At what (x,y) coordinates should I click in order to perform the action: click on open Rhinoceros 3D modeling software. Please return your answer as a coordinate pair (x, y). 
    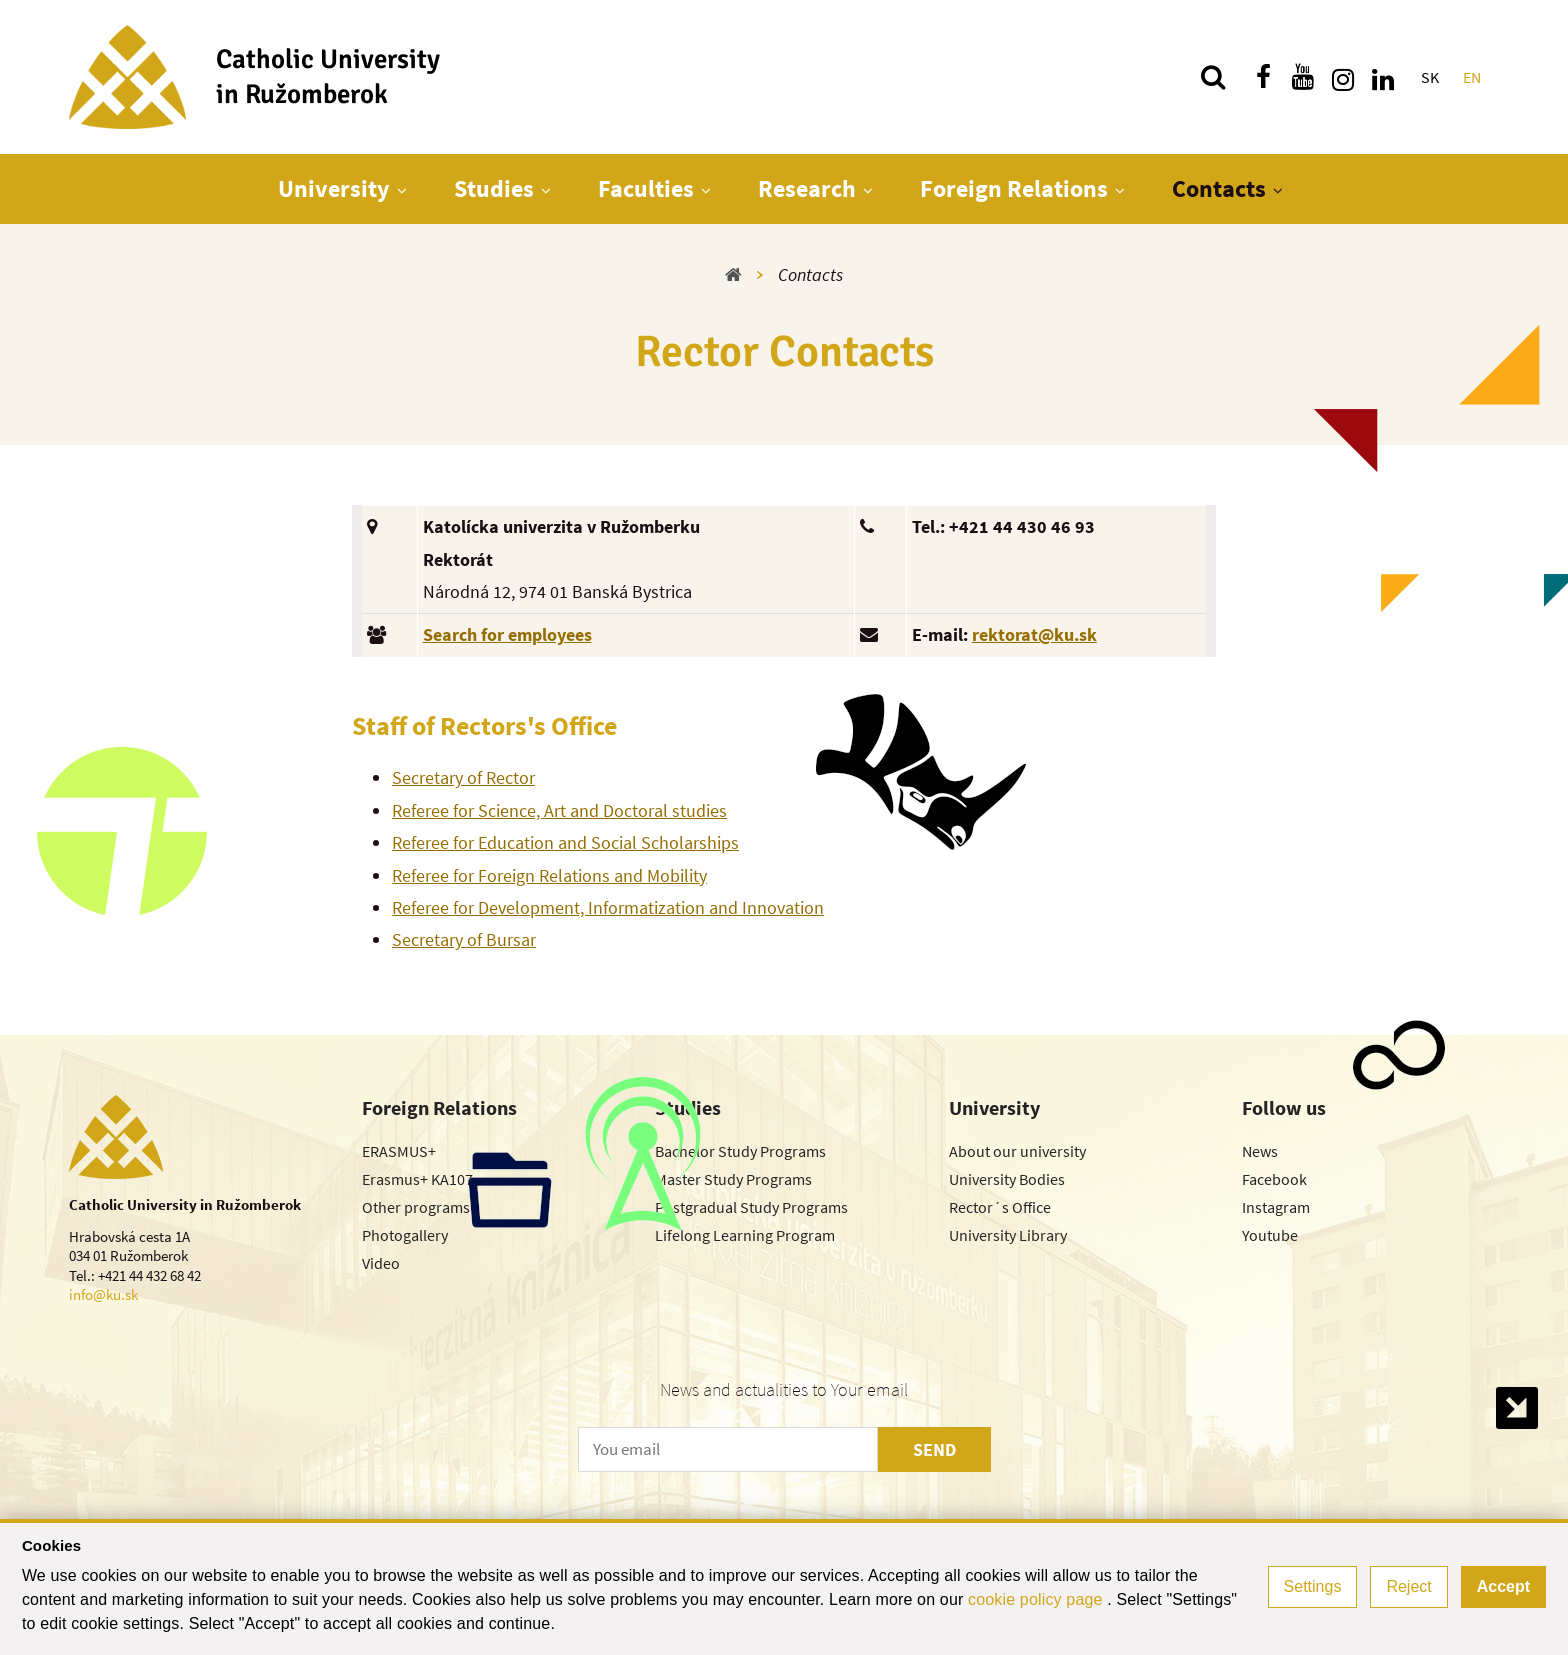
    Looking at the image, I should click on (921, 772).